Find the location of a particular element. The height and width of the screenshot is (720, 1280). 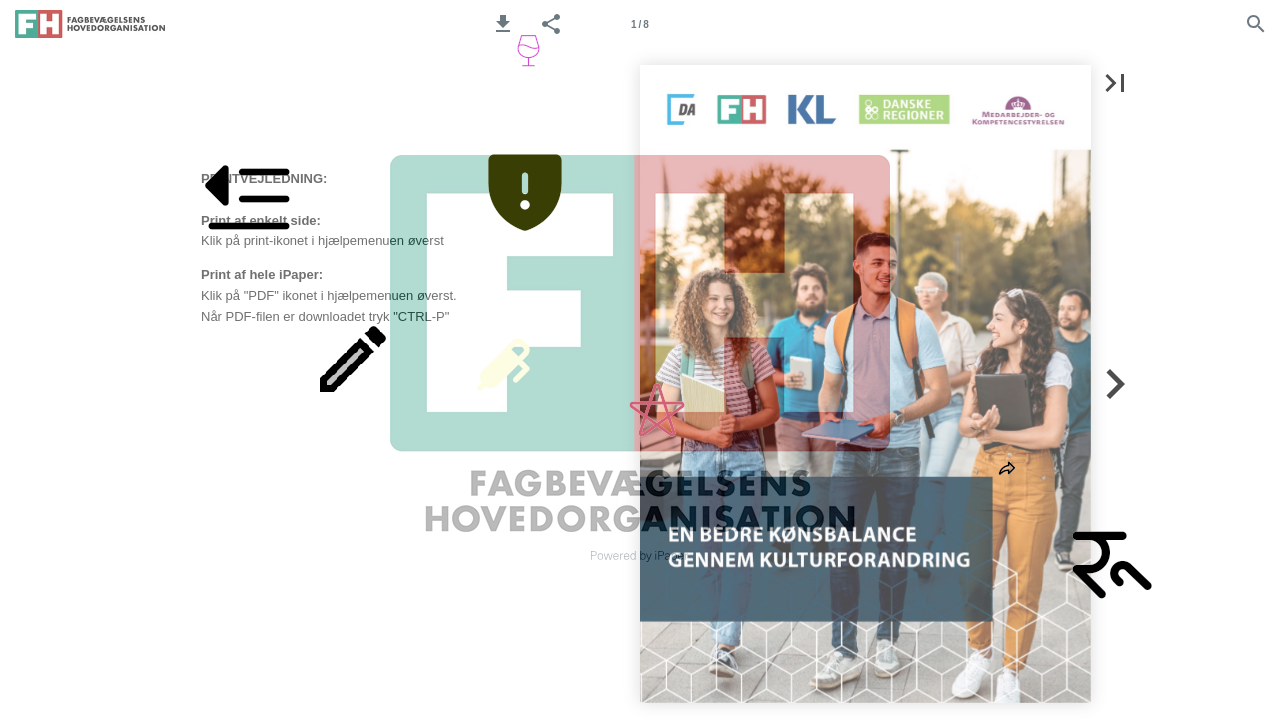

share content with others is located at coordinates (1007, 469).